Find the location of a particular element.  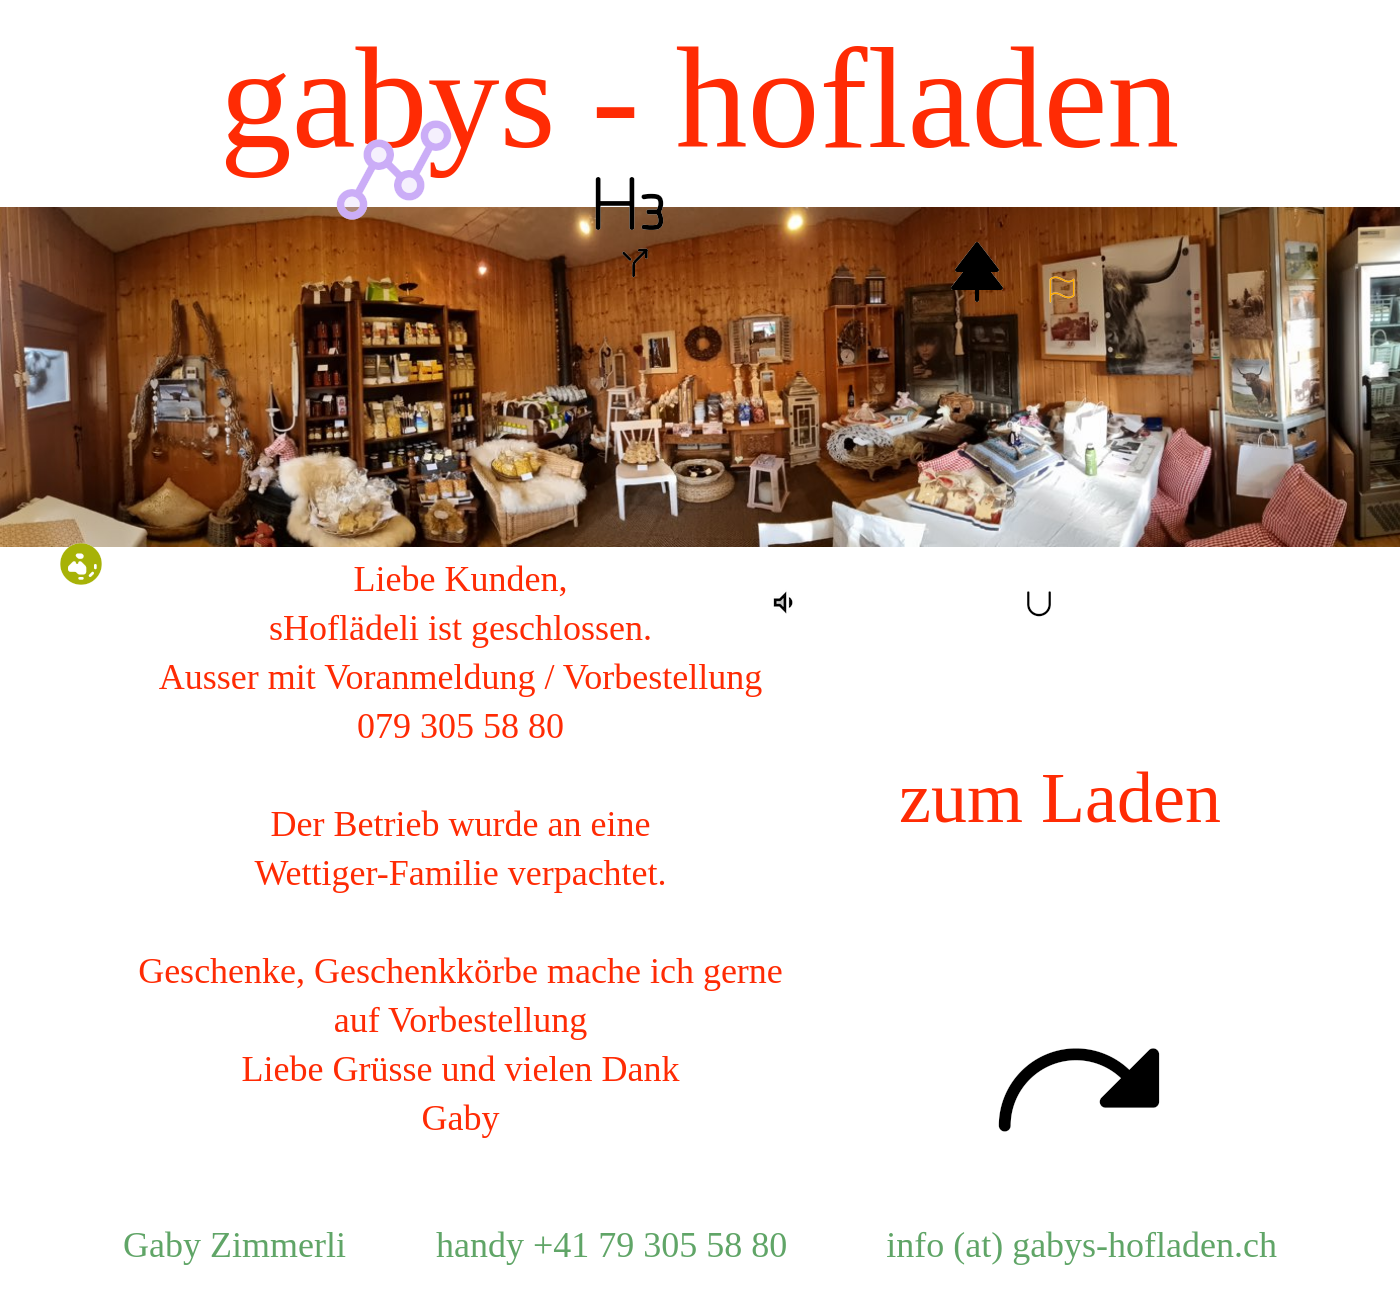

decrease audio volume is located at coordinates (783, 602).